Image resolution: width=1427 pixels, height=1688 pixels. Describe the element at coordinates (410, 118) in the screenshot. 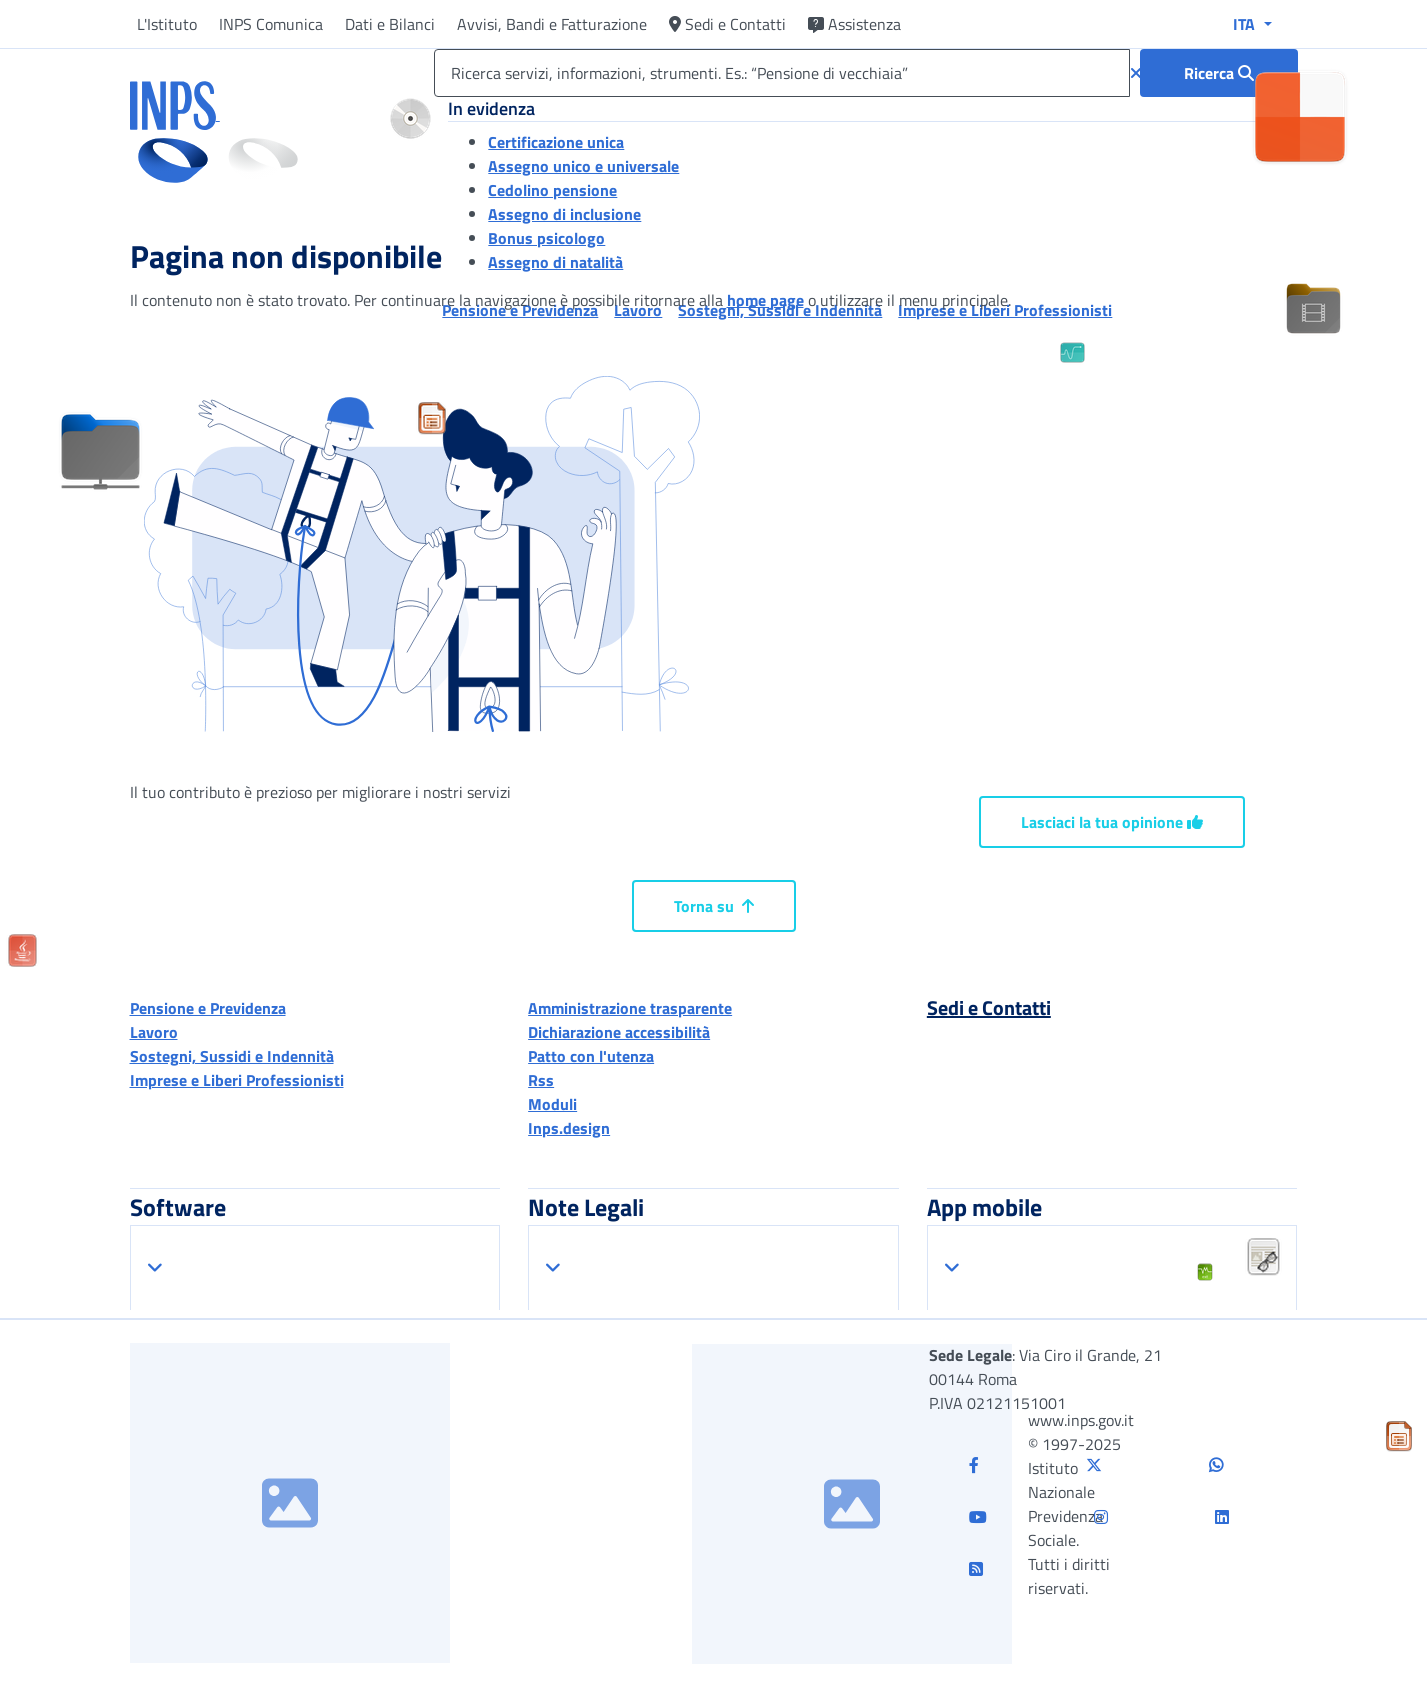

I see `access DVD-RW drive or disc` at that location.